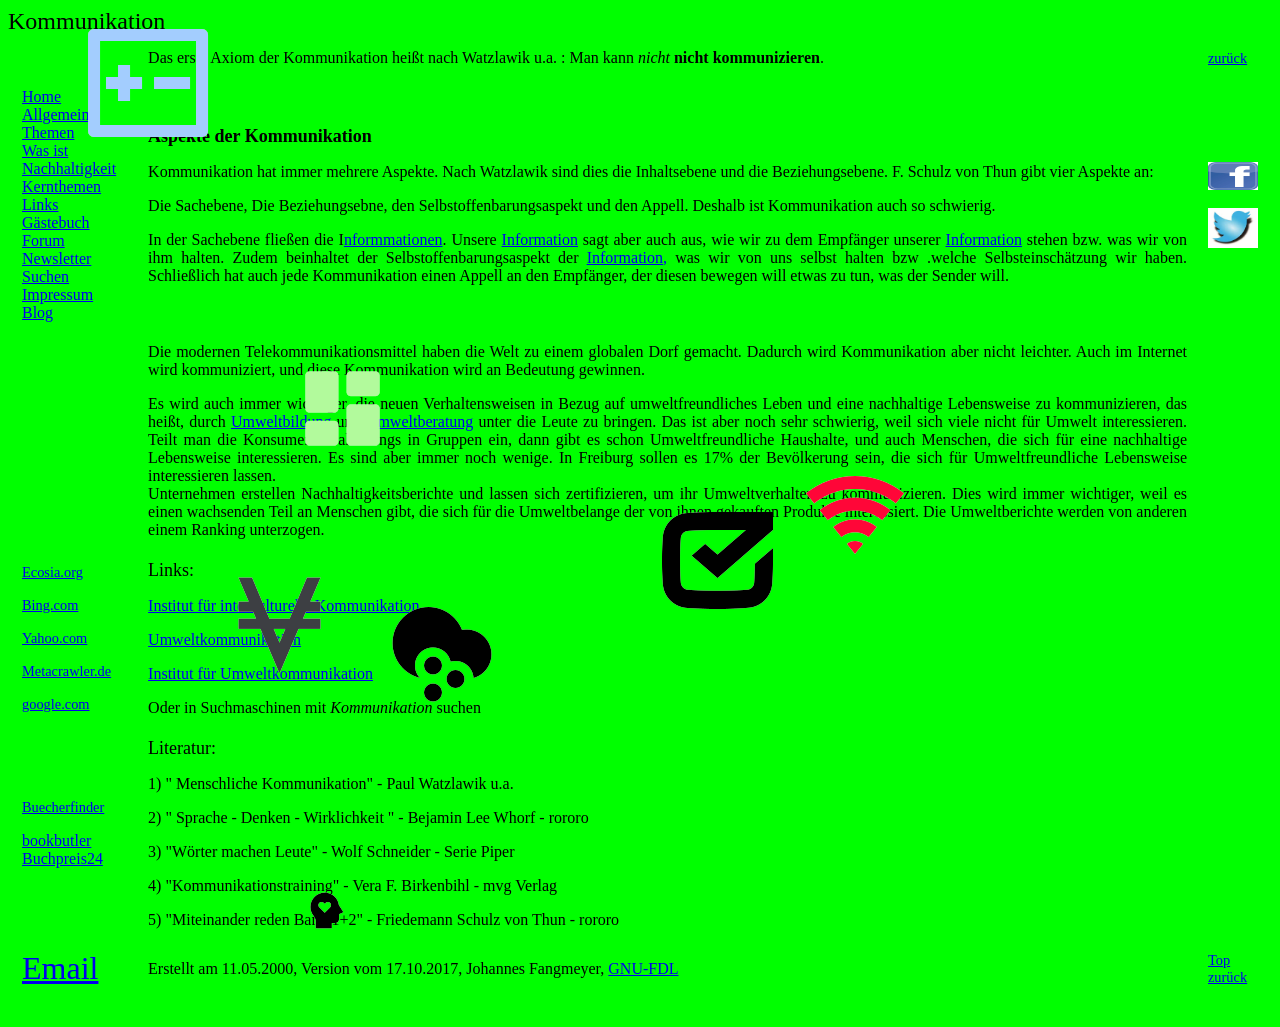 The height and width of the screenshot is (1027, 1280). I want to click on indicates hail weather conditions, so click(442, 652).